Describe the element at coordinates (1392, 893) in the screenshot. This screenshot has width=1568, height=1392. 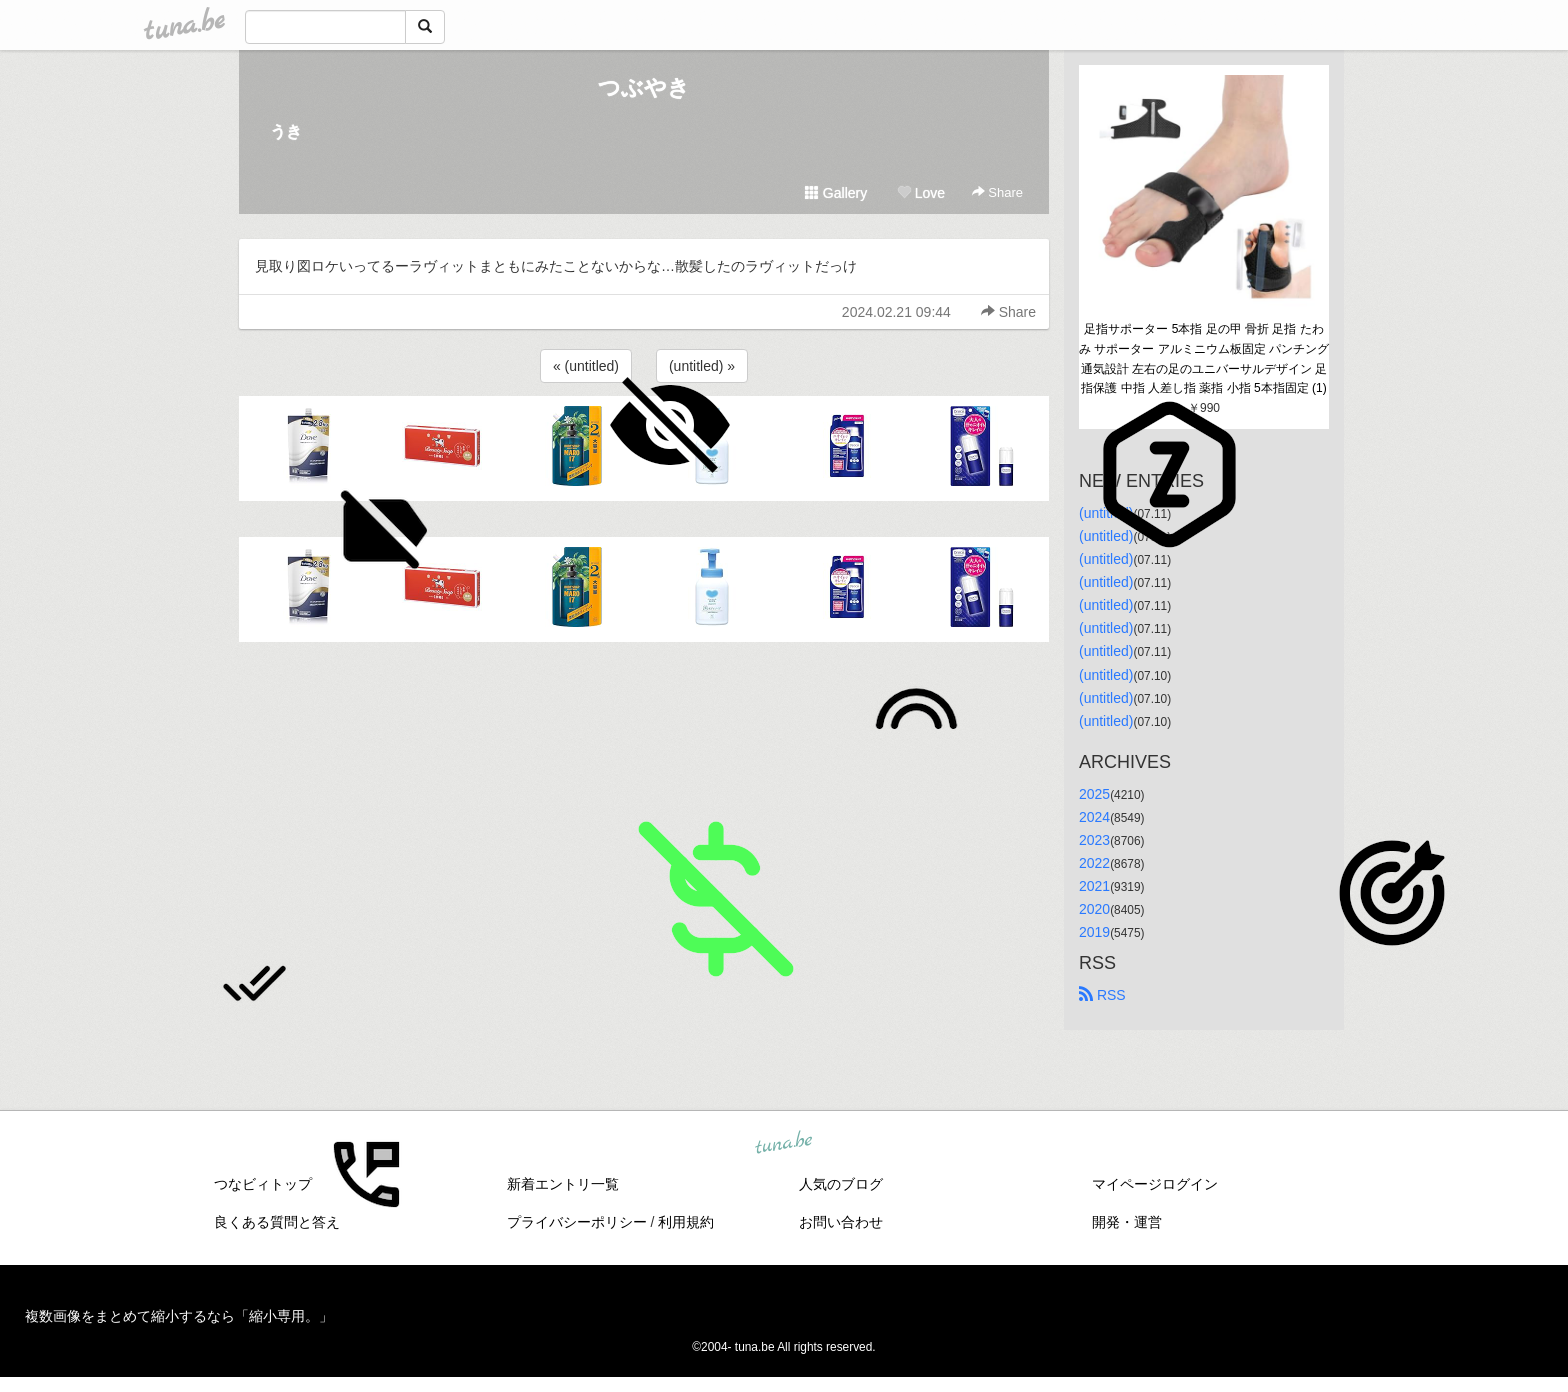
I see `view project goals or milestones` at that location.